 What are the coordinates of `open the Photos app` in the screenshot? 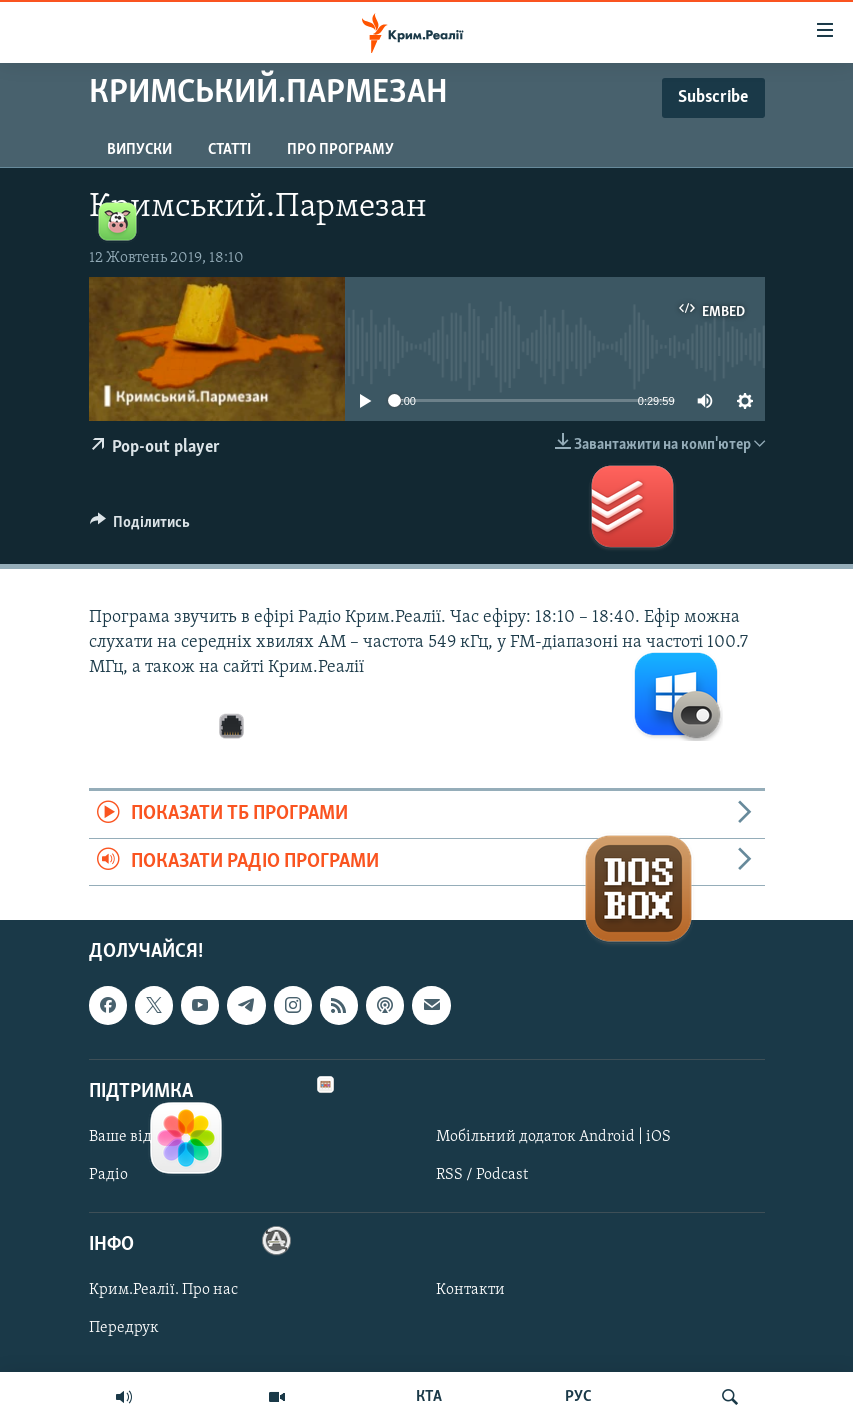 It's located at (186, 1138).